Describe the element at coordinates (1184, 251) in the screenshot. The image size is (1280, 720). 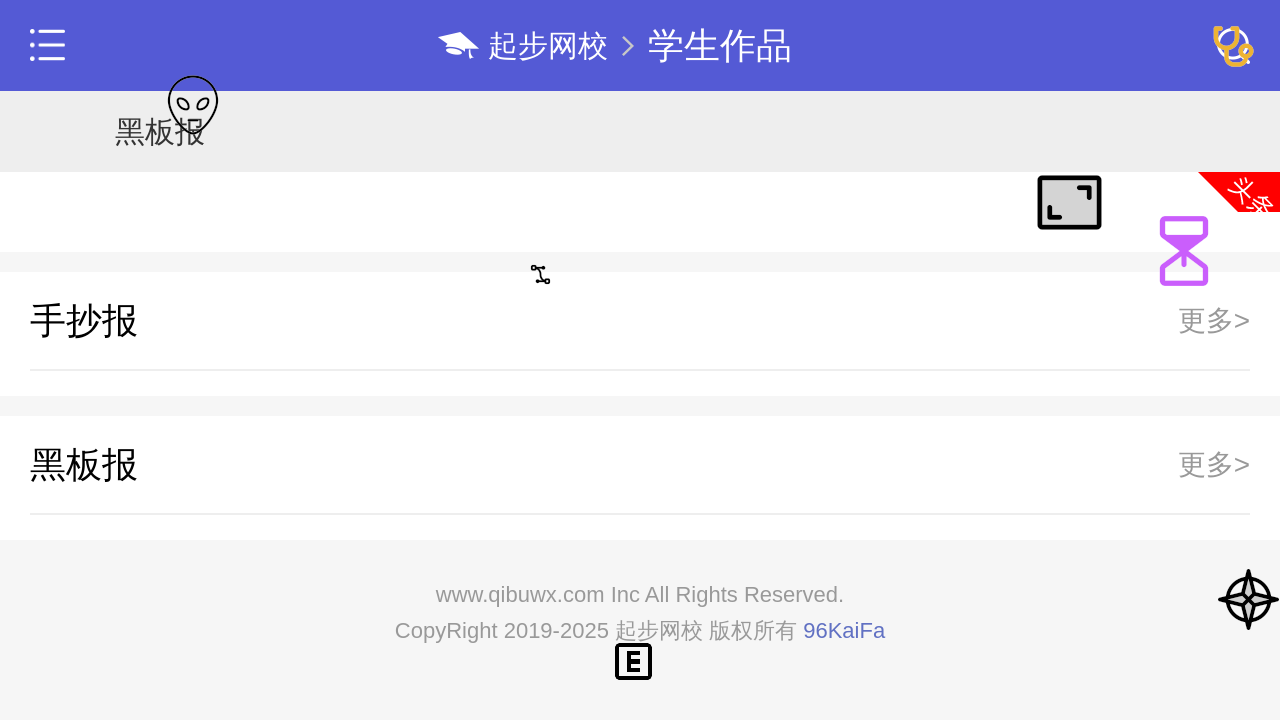
I see `indicates a process is in progress` at that location.